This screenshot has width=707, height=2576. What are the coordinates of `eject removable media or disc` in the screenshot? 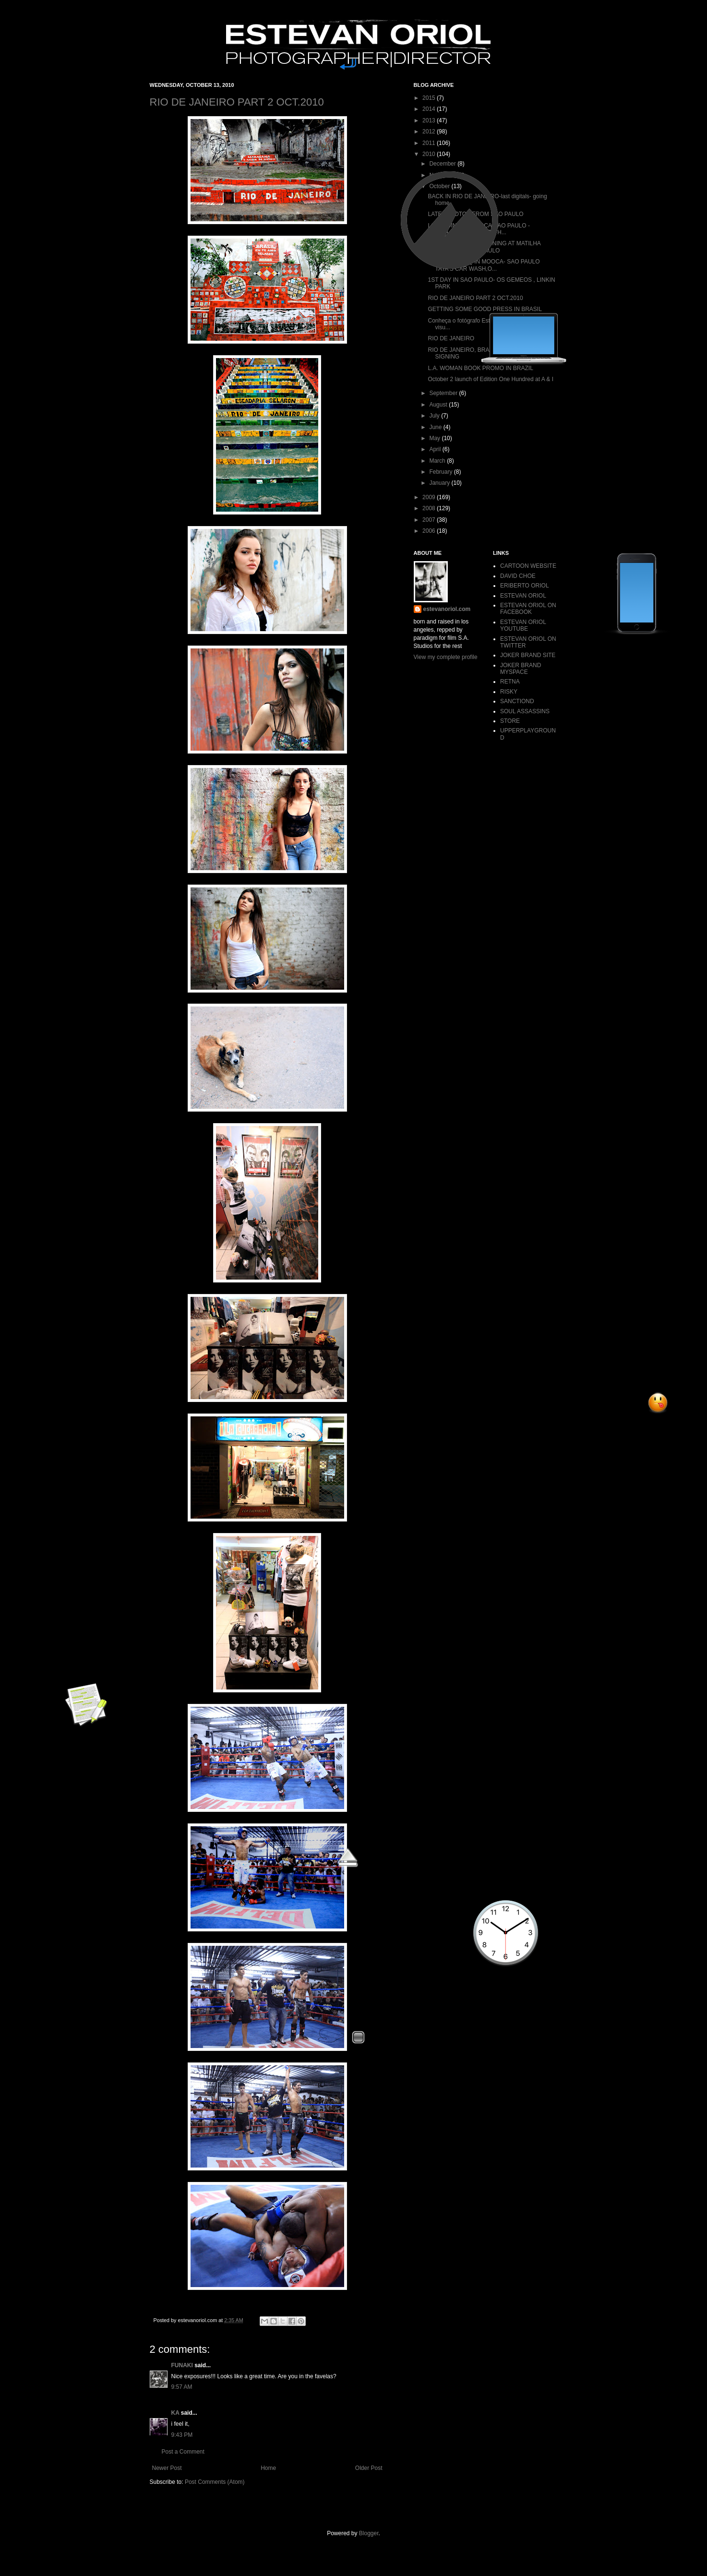 It's located at (348, 1857).